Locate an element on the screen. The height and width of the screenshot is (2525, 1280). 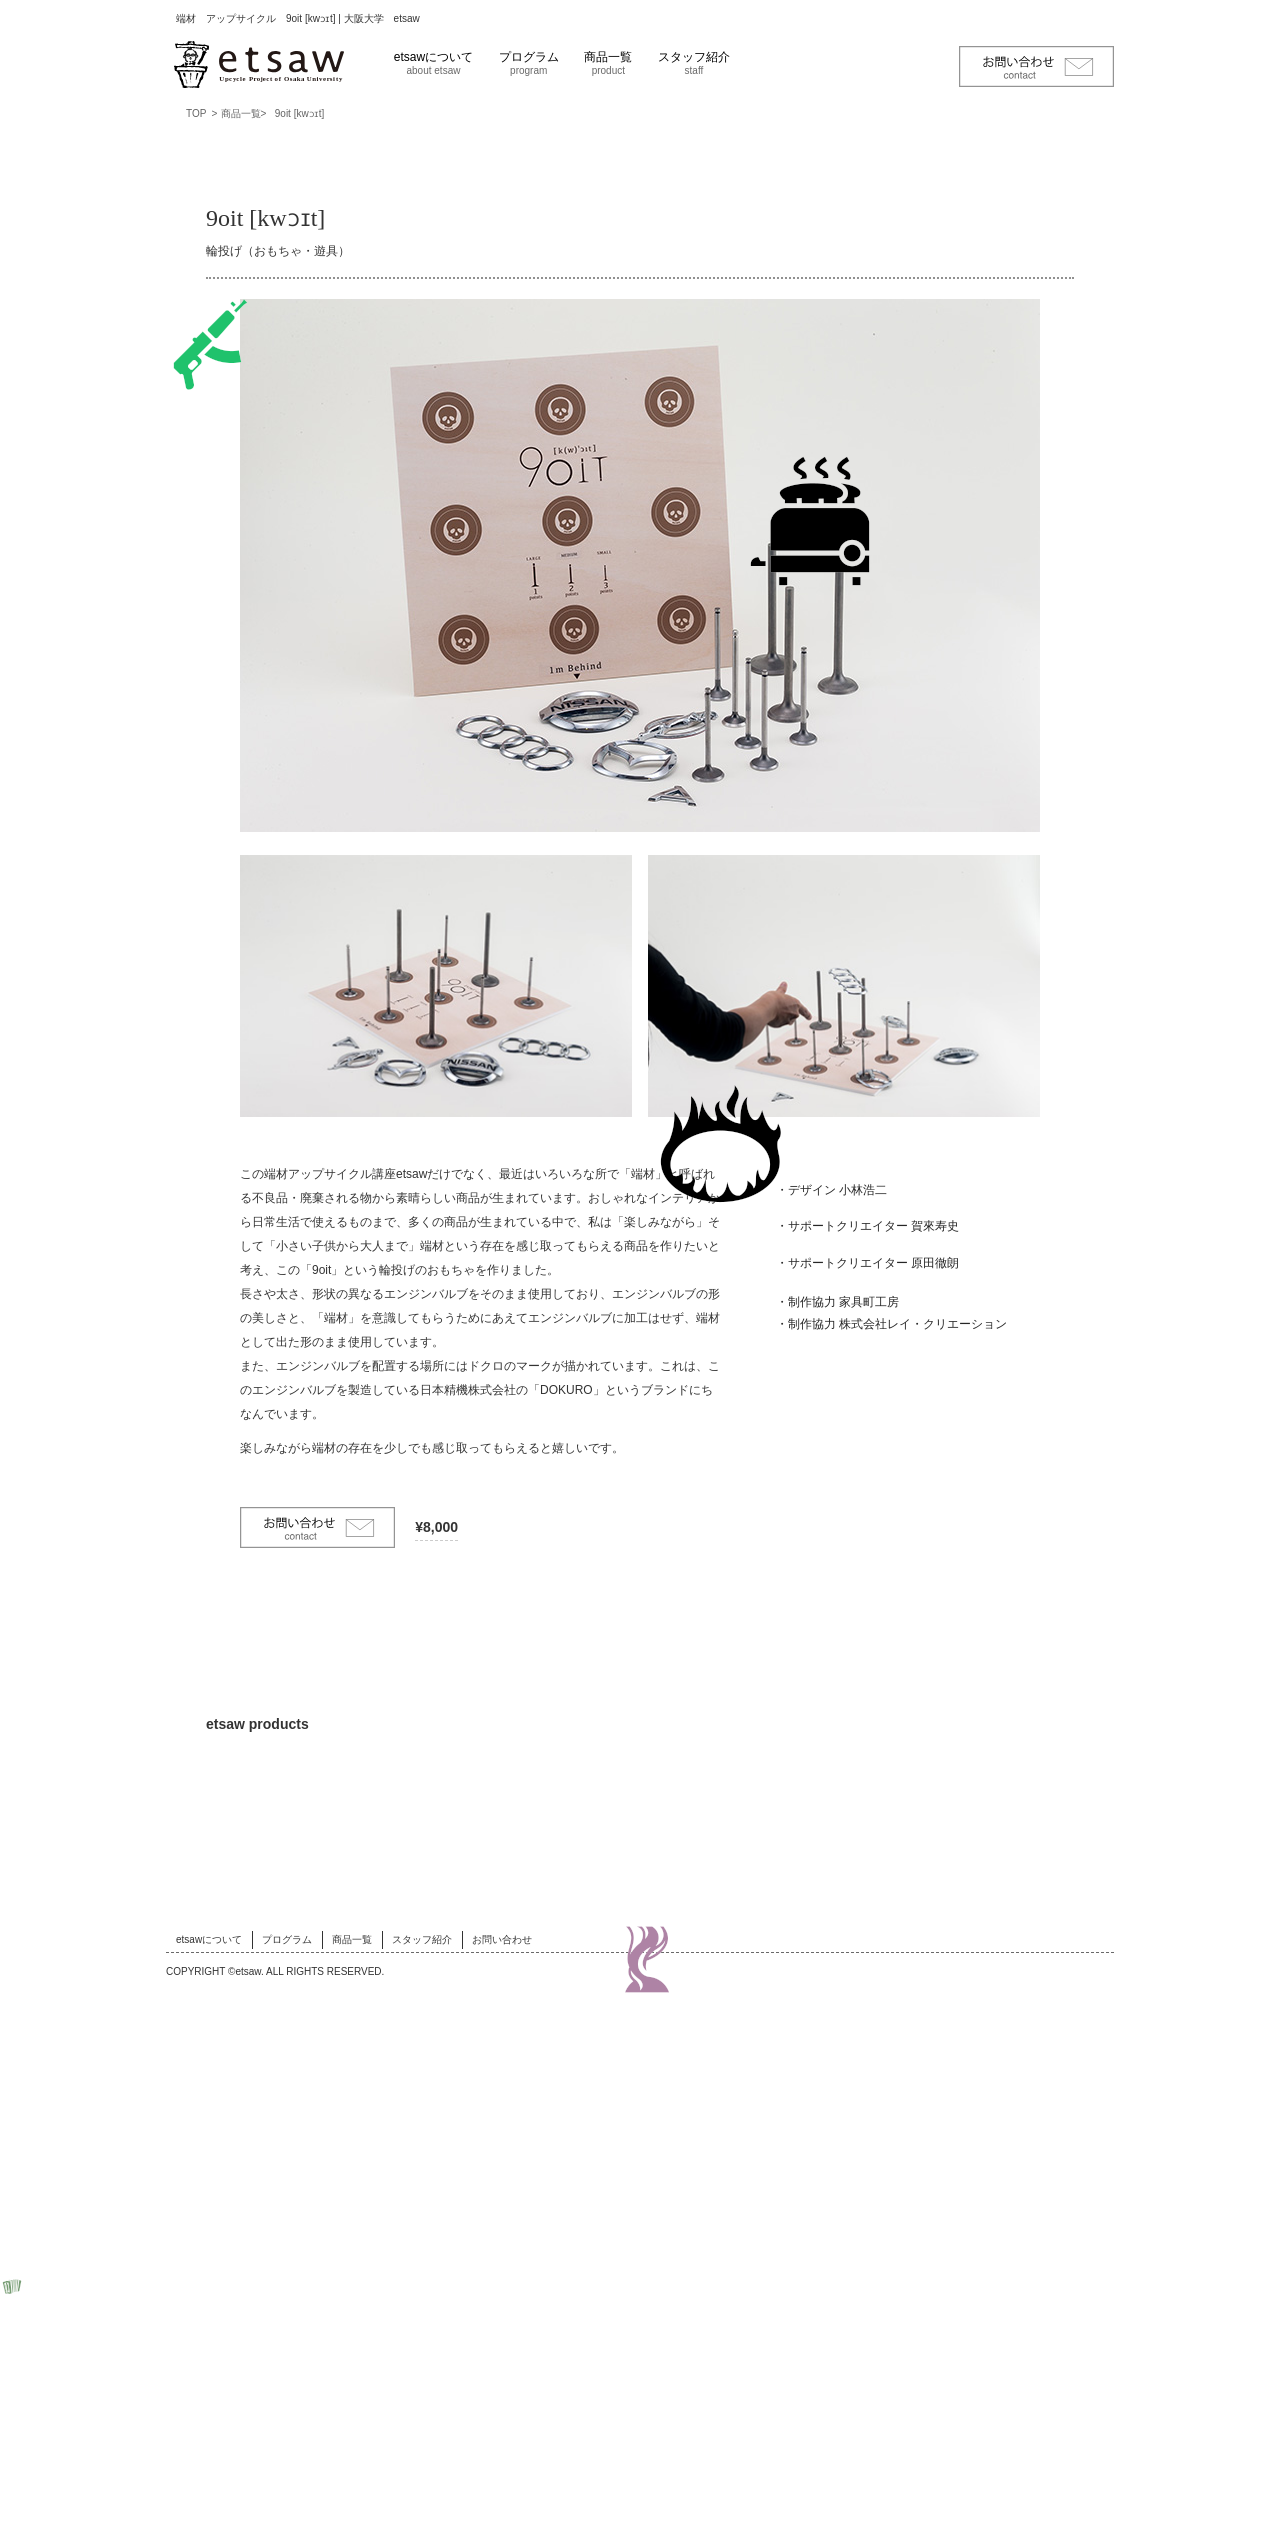
select accordion instrument is located at coordinates (12, 2286).